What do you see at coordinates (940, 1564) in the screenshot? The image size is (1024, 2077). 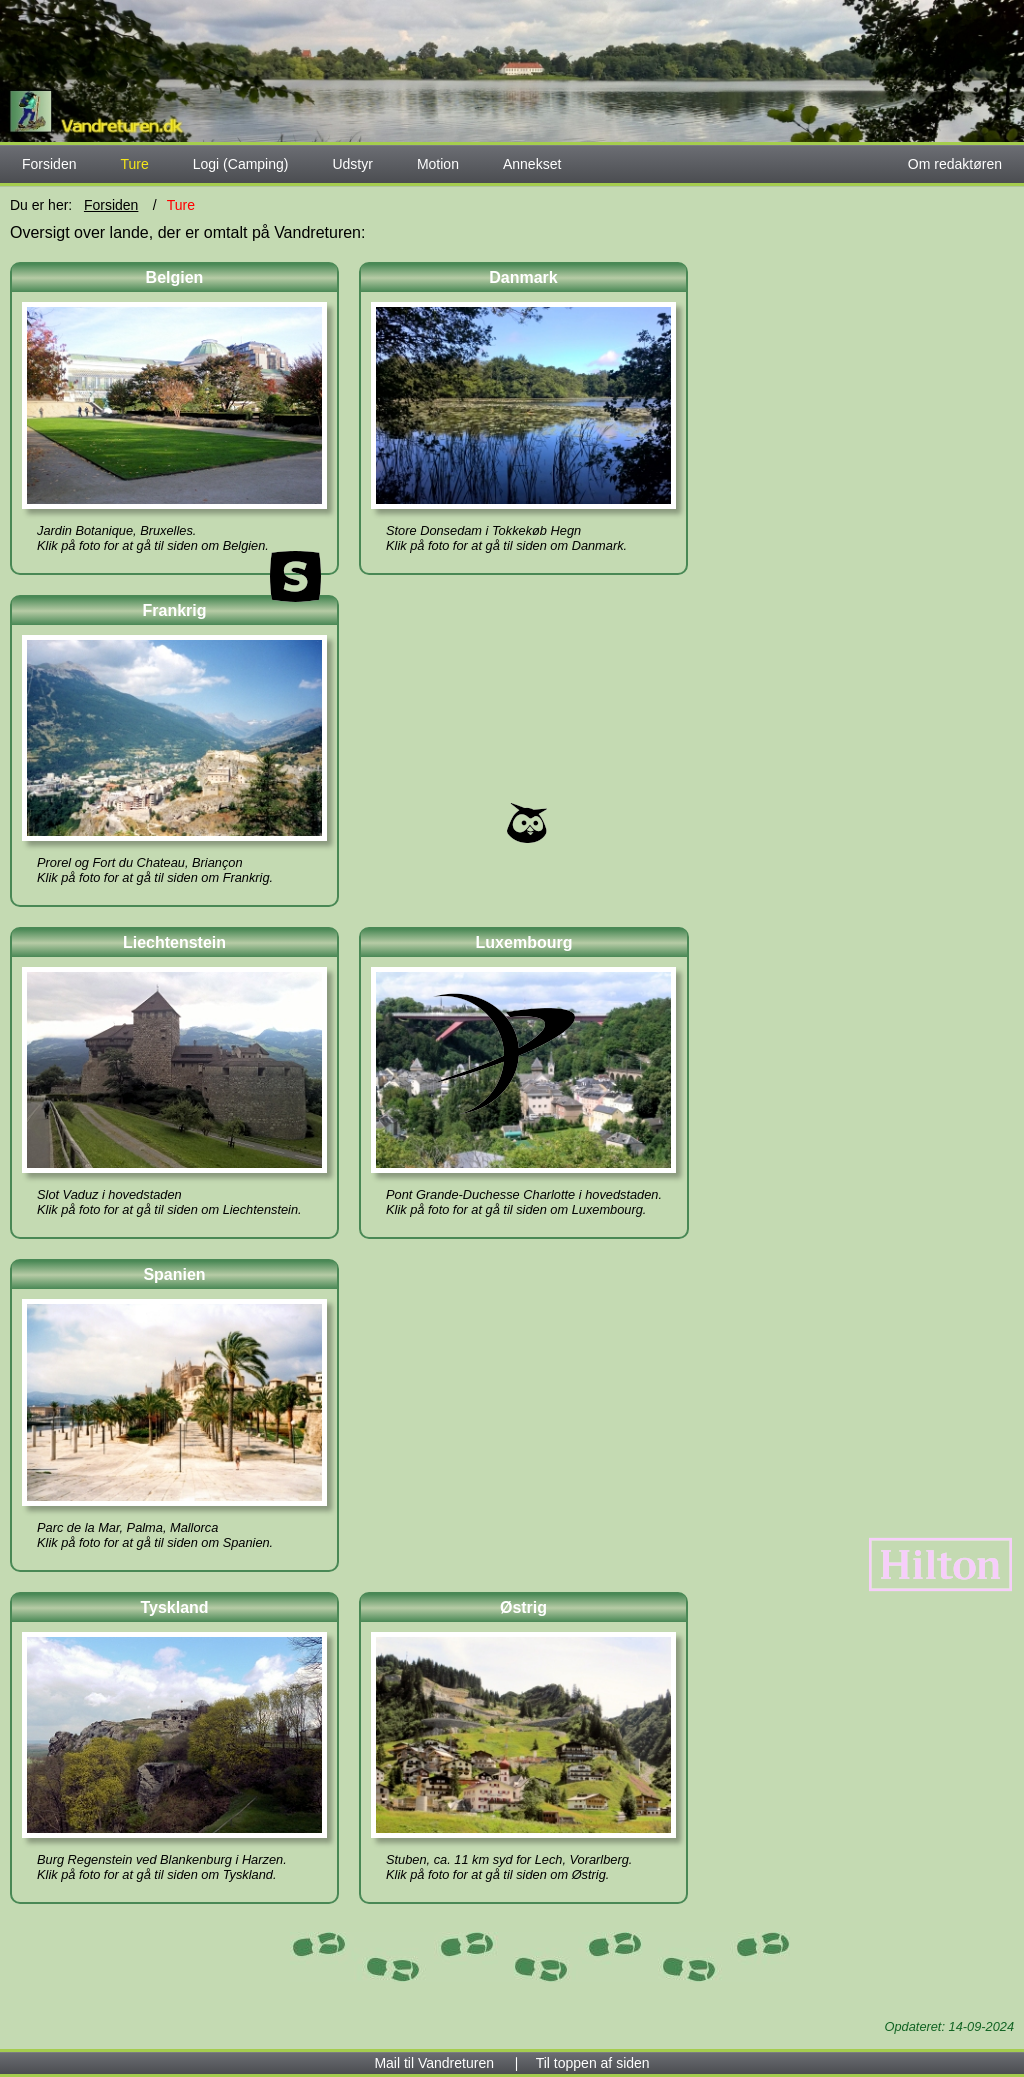 I see `access the Hilton hotels app or website` at bounding box center [940, 1564].